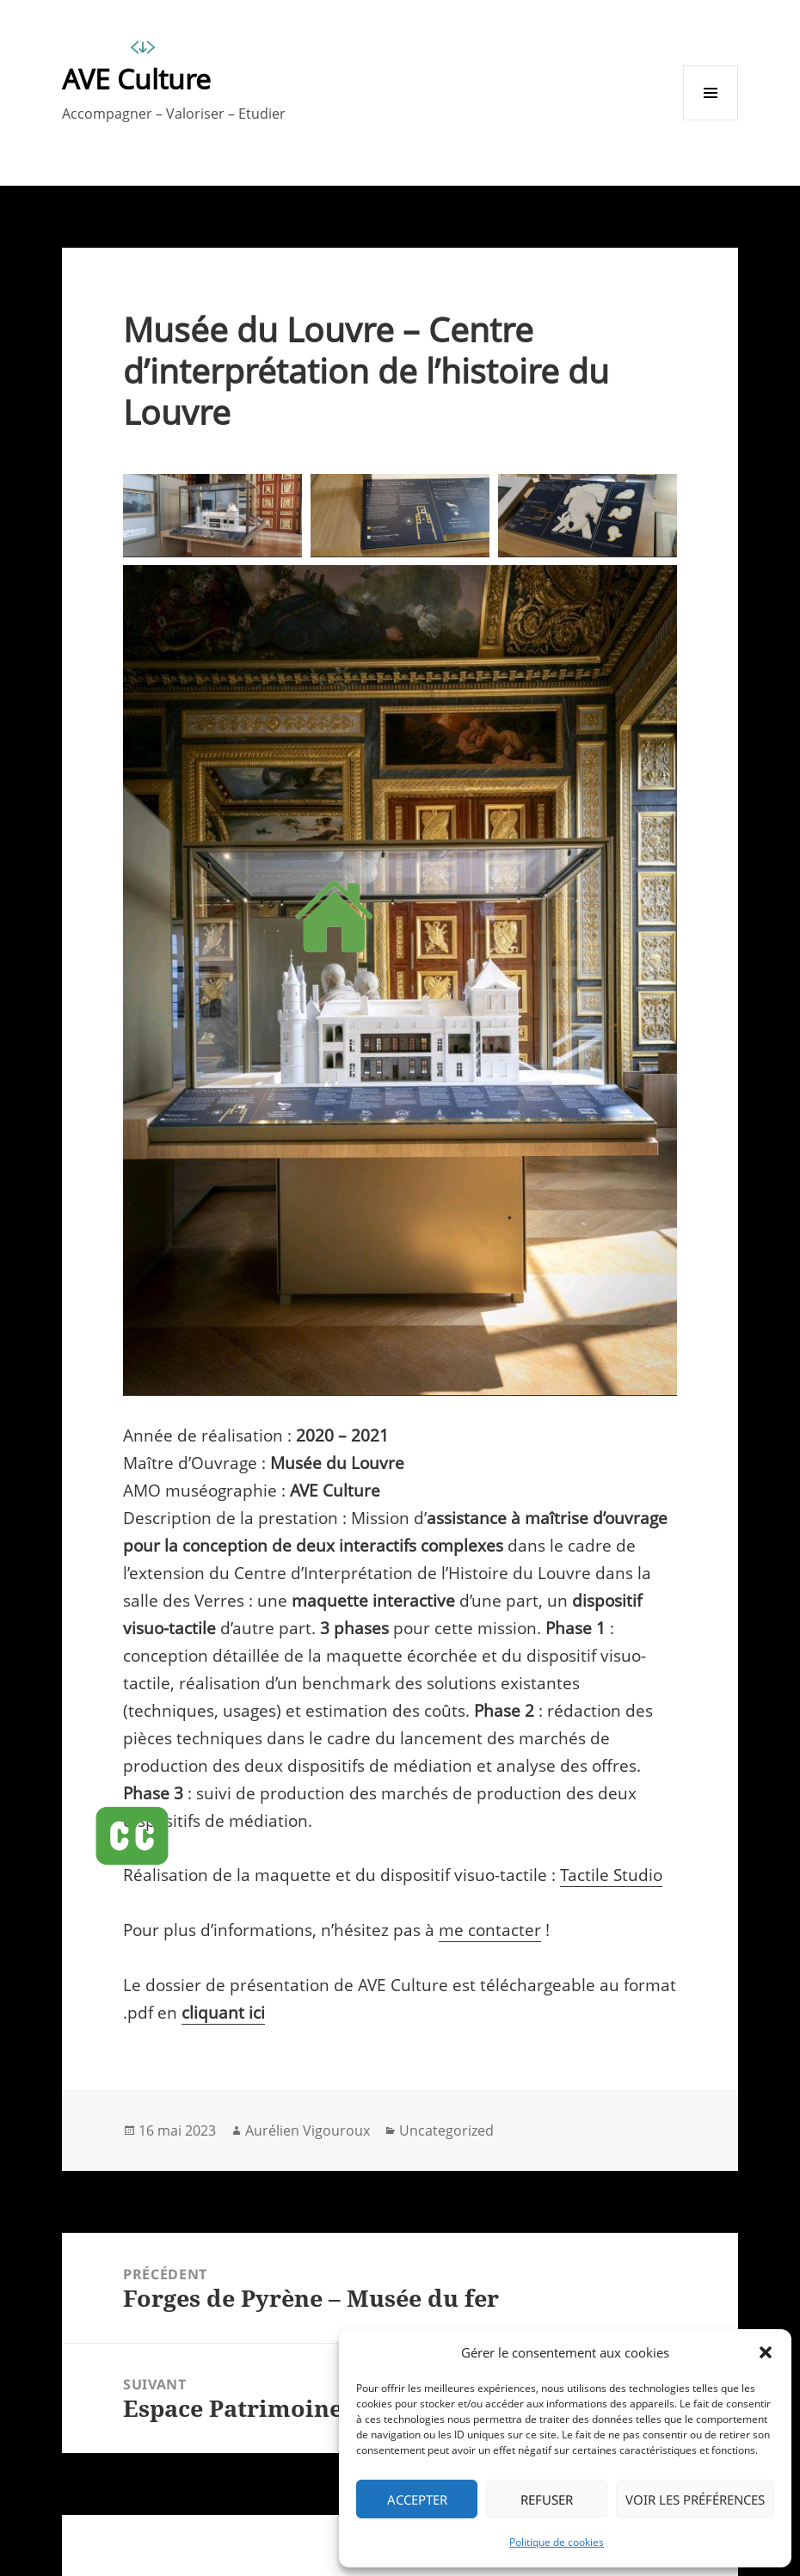 The height and width of the screenshot is (2576, 800). Describe the element at coordinates (143, 47) in the screenshot. I see `download source code or script files` at that location.